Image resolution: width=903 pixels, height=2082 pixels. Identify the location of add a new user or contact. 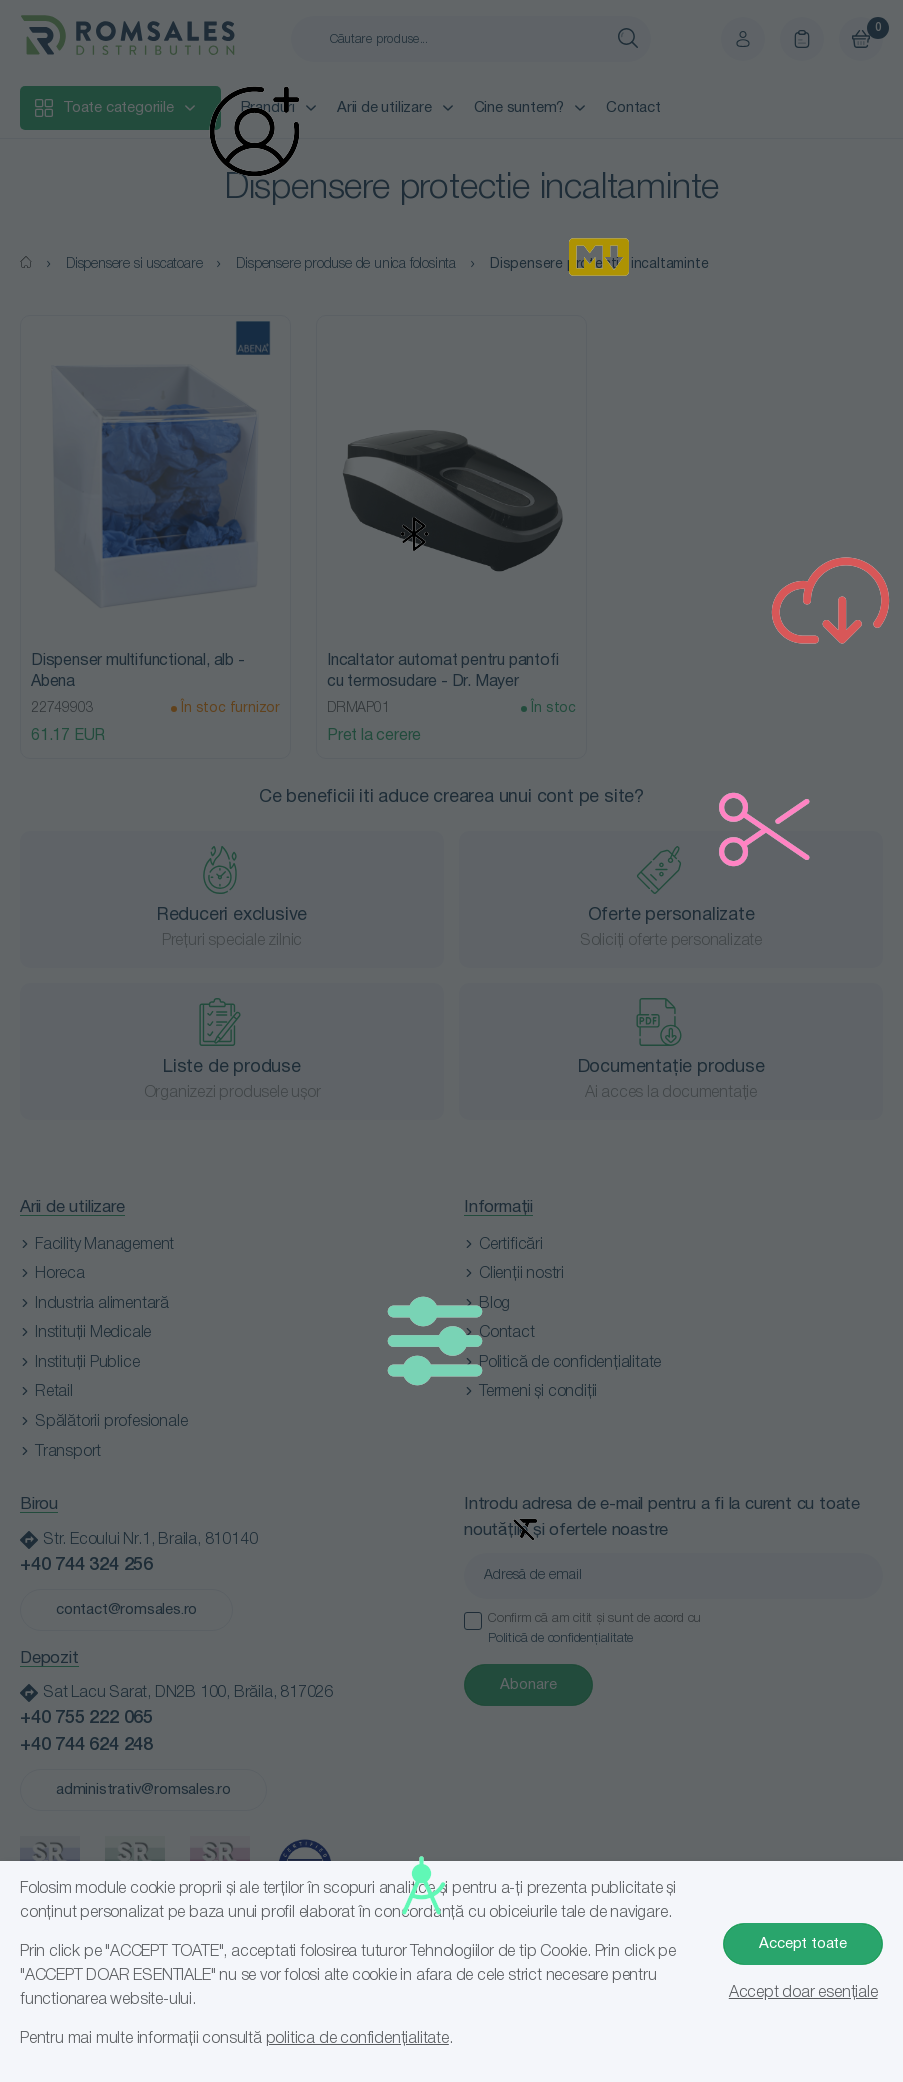
(254, 131).